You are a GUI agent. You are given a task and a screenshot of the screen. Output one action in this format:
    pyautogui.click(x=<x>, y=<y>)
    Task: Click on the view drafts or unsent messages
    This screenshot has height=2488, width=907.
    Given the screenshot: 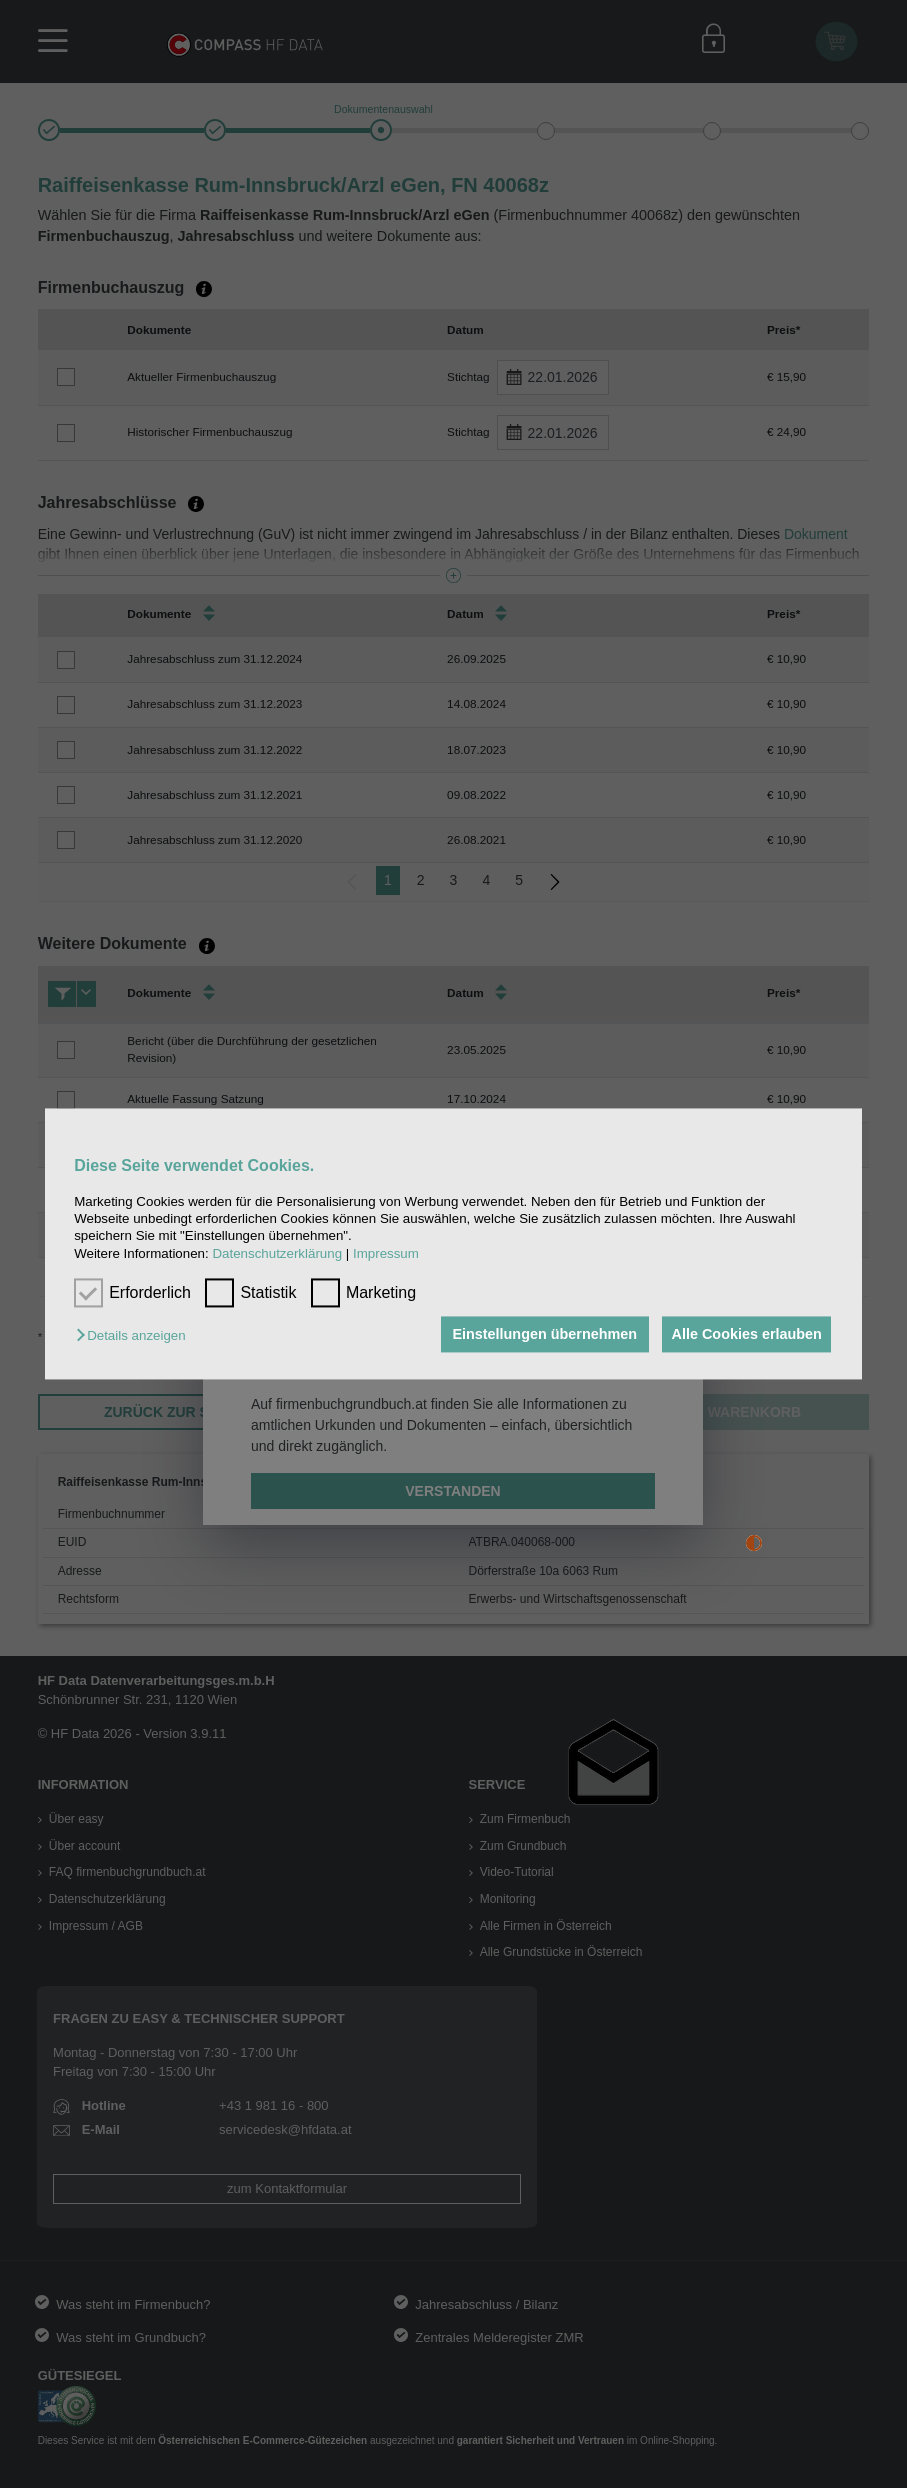 What is the action you would take?
    pyautogui.click(x=613, y=1768)
    